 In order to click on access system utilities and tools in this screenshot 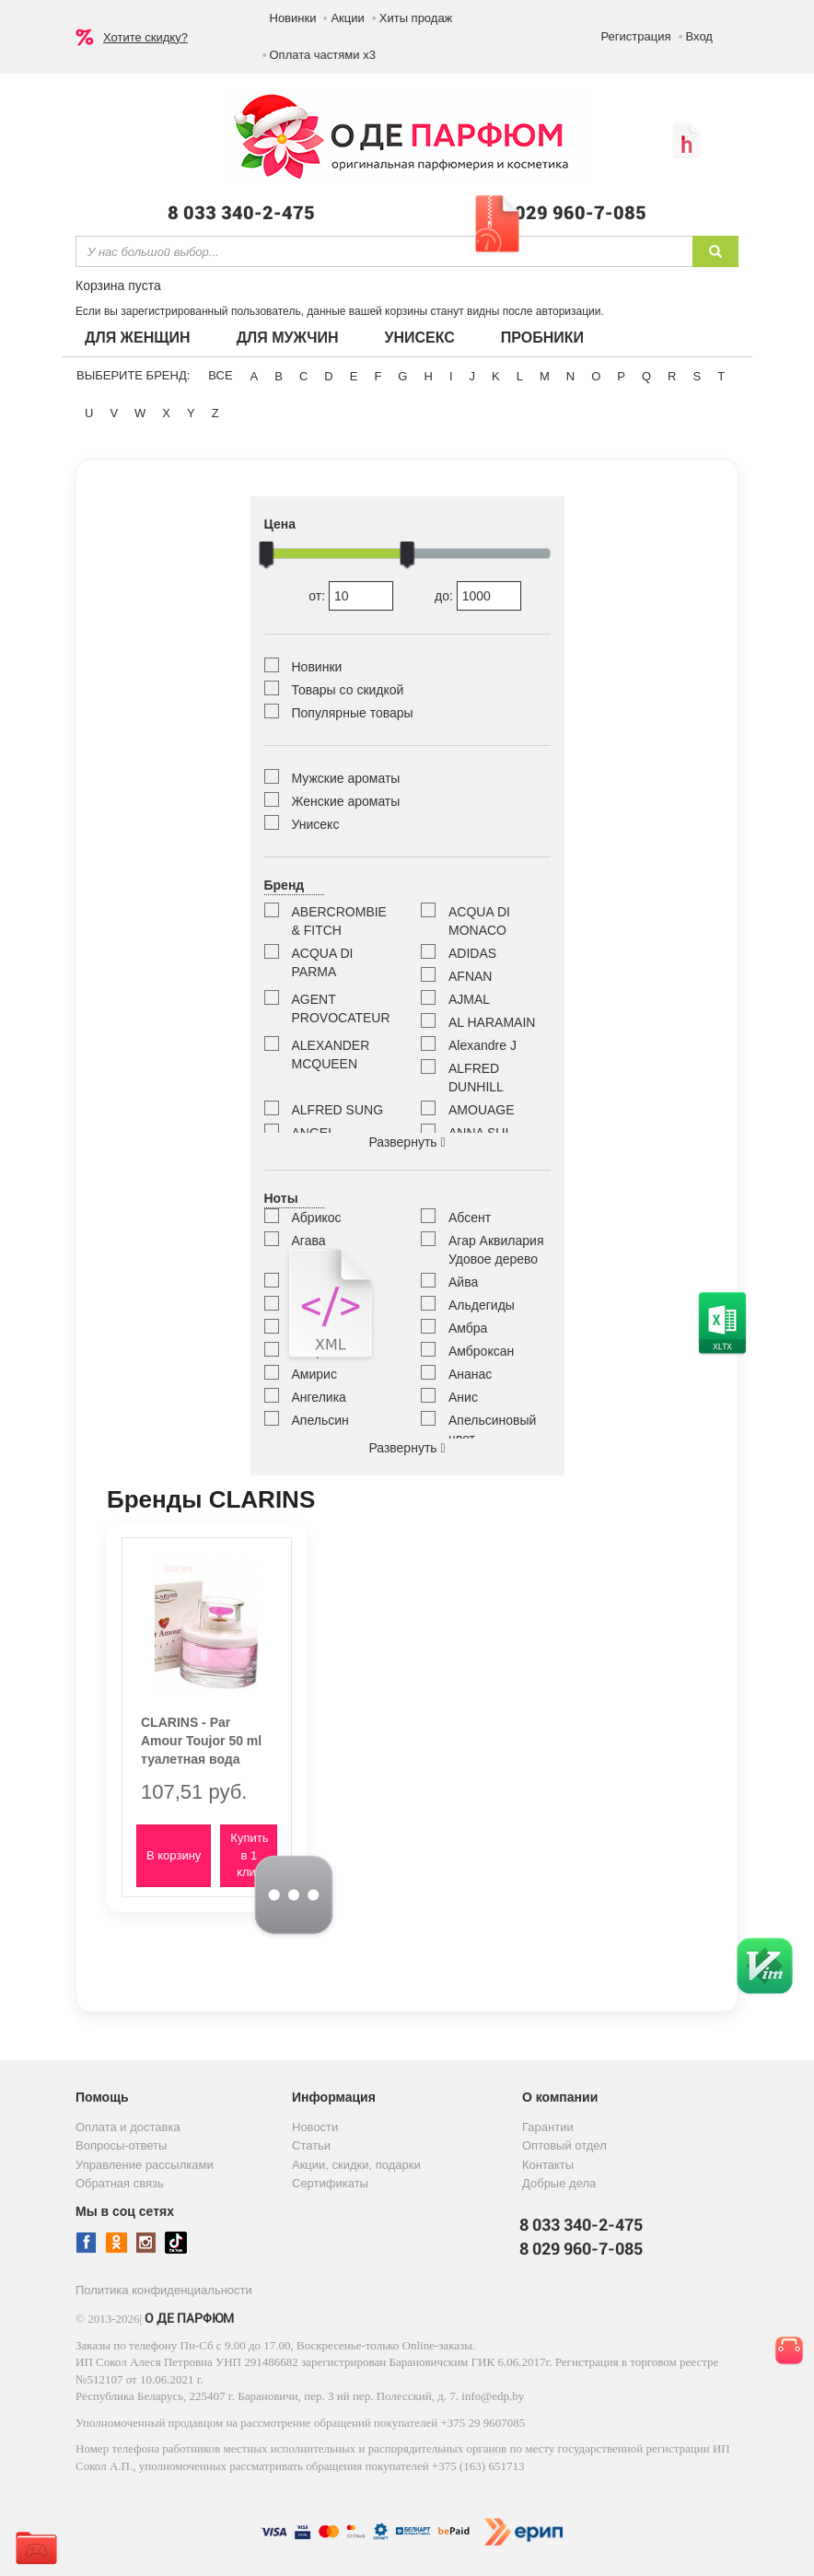, I will do `click(789, 2350)`.